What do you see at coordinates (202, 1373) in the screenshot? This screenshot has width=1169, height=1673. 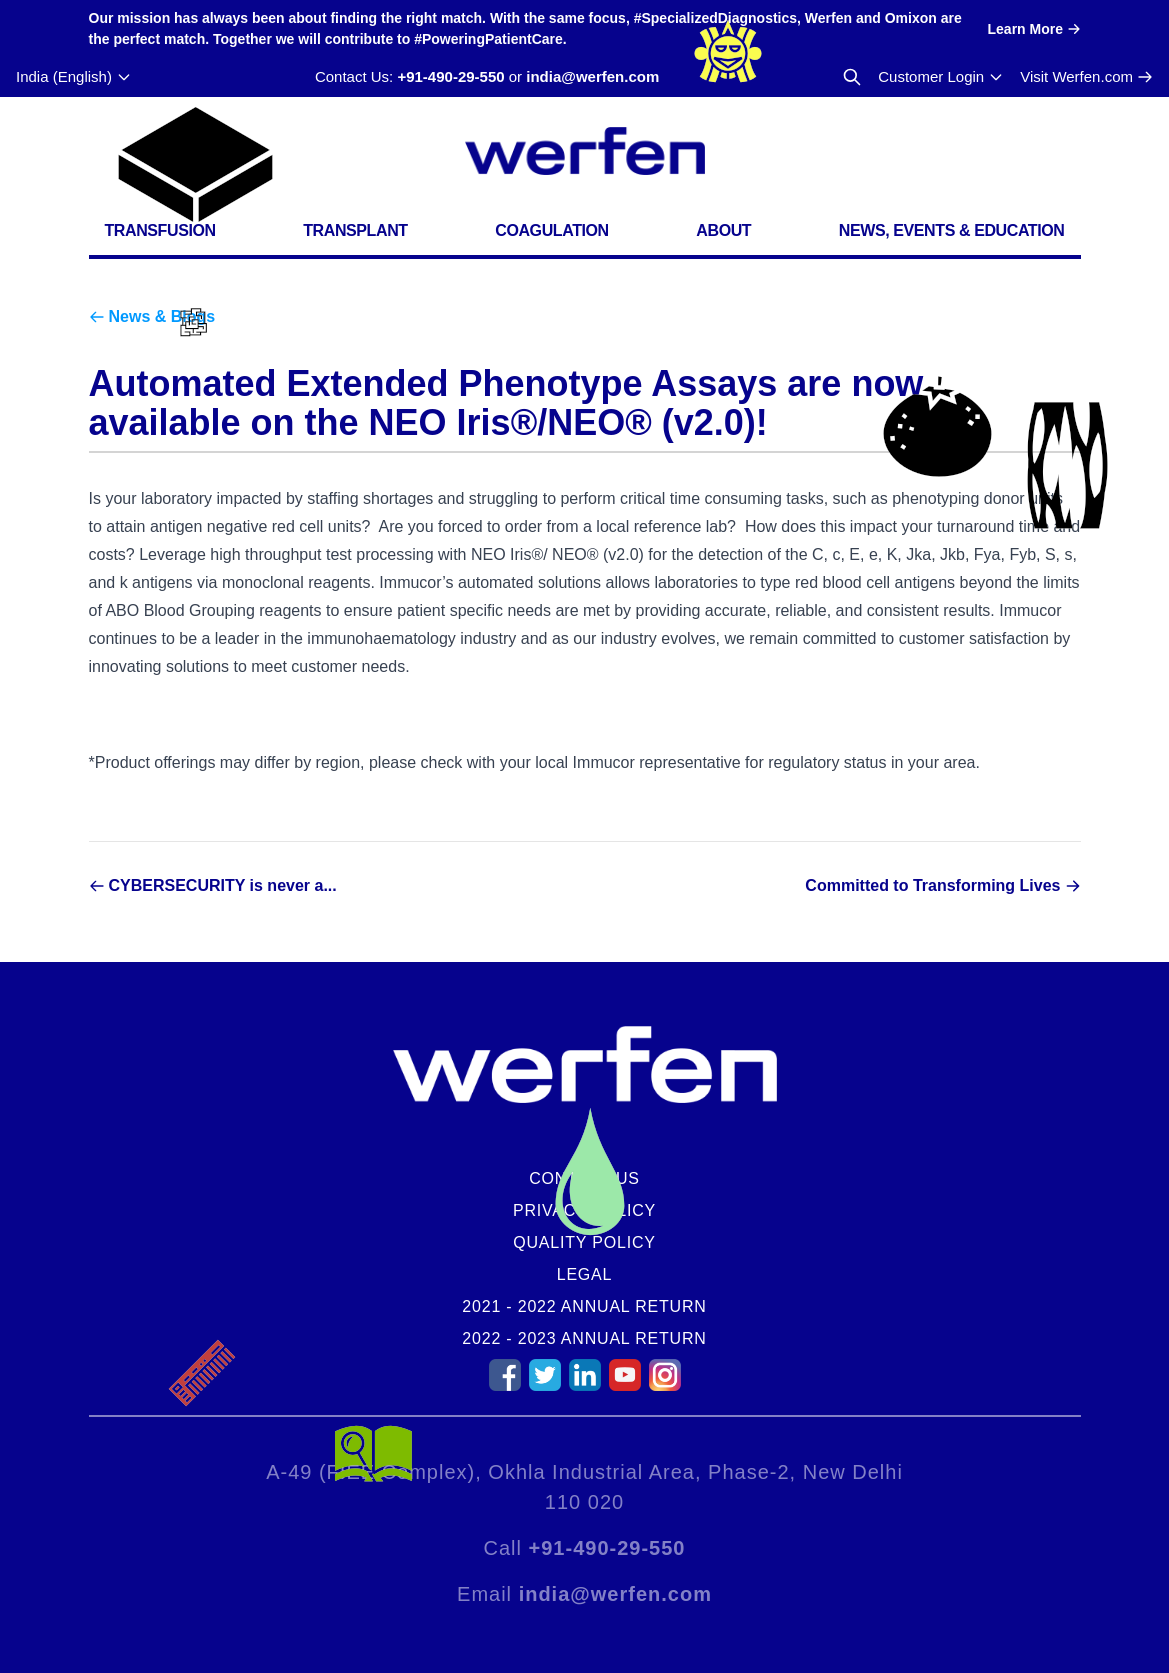 I see `open virtual piano or keyboard instrument` at bounding box center [202, 1373].